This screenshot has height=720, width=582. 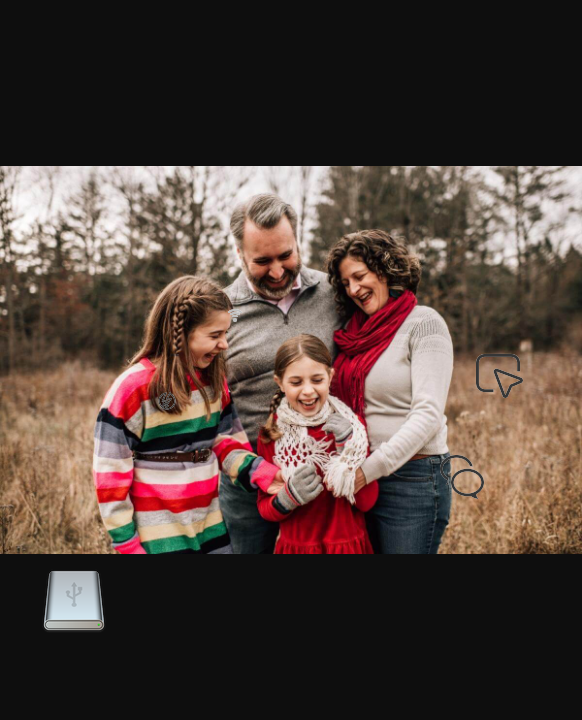 I want to click on indicates wireless network connection status, so click(x=235, y=315).